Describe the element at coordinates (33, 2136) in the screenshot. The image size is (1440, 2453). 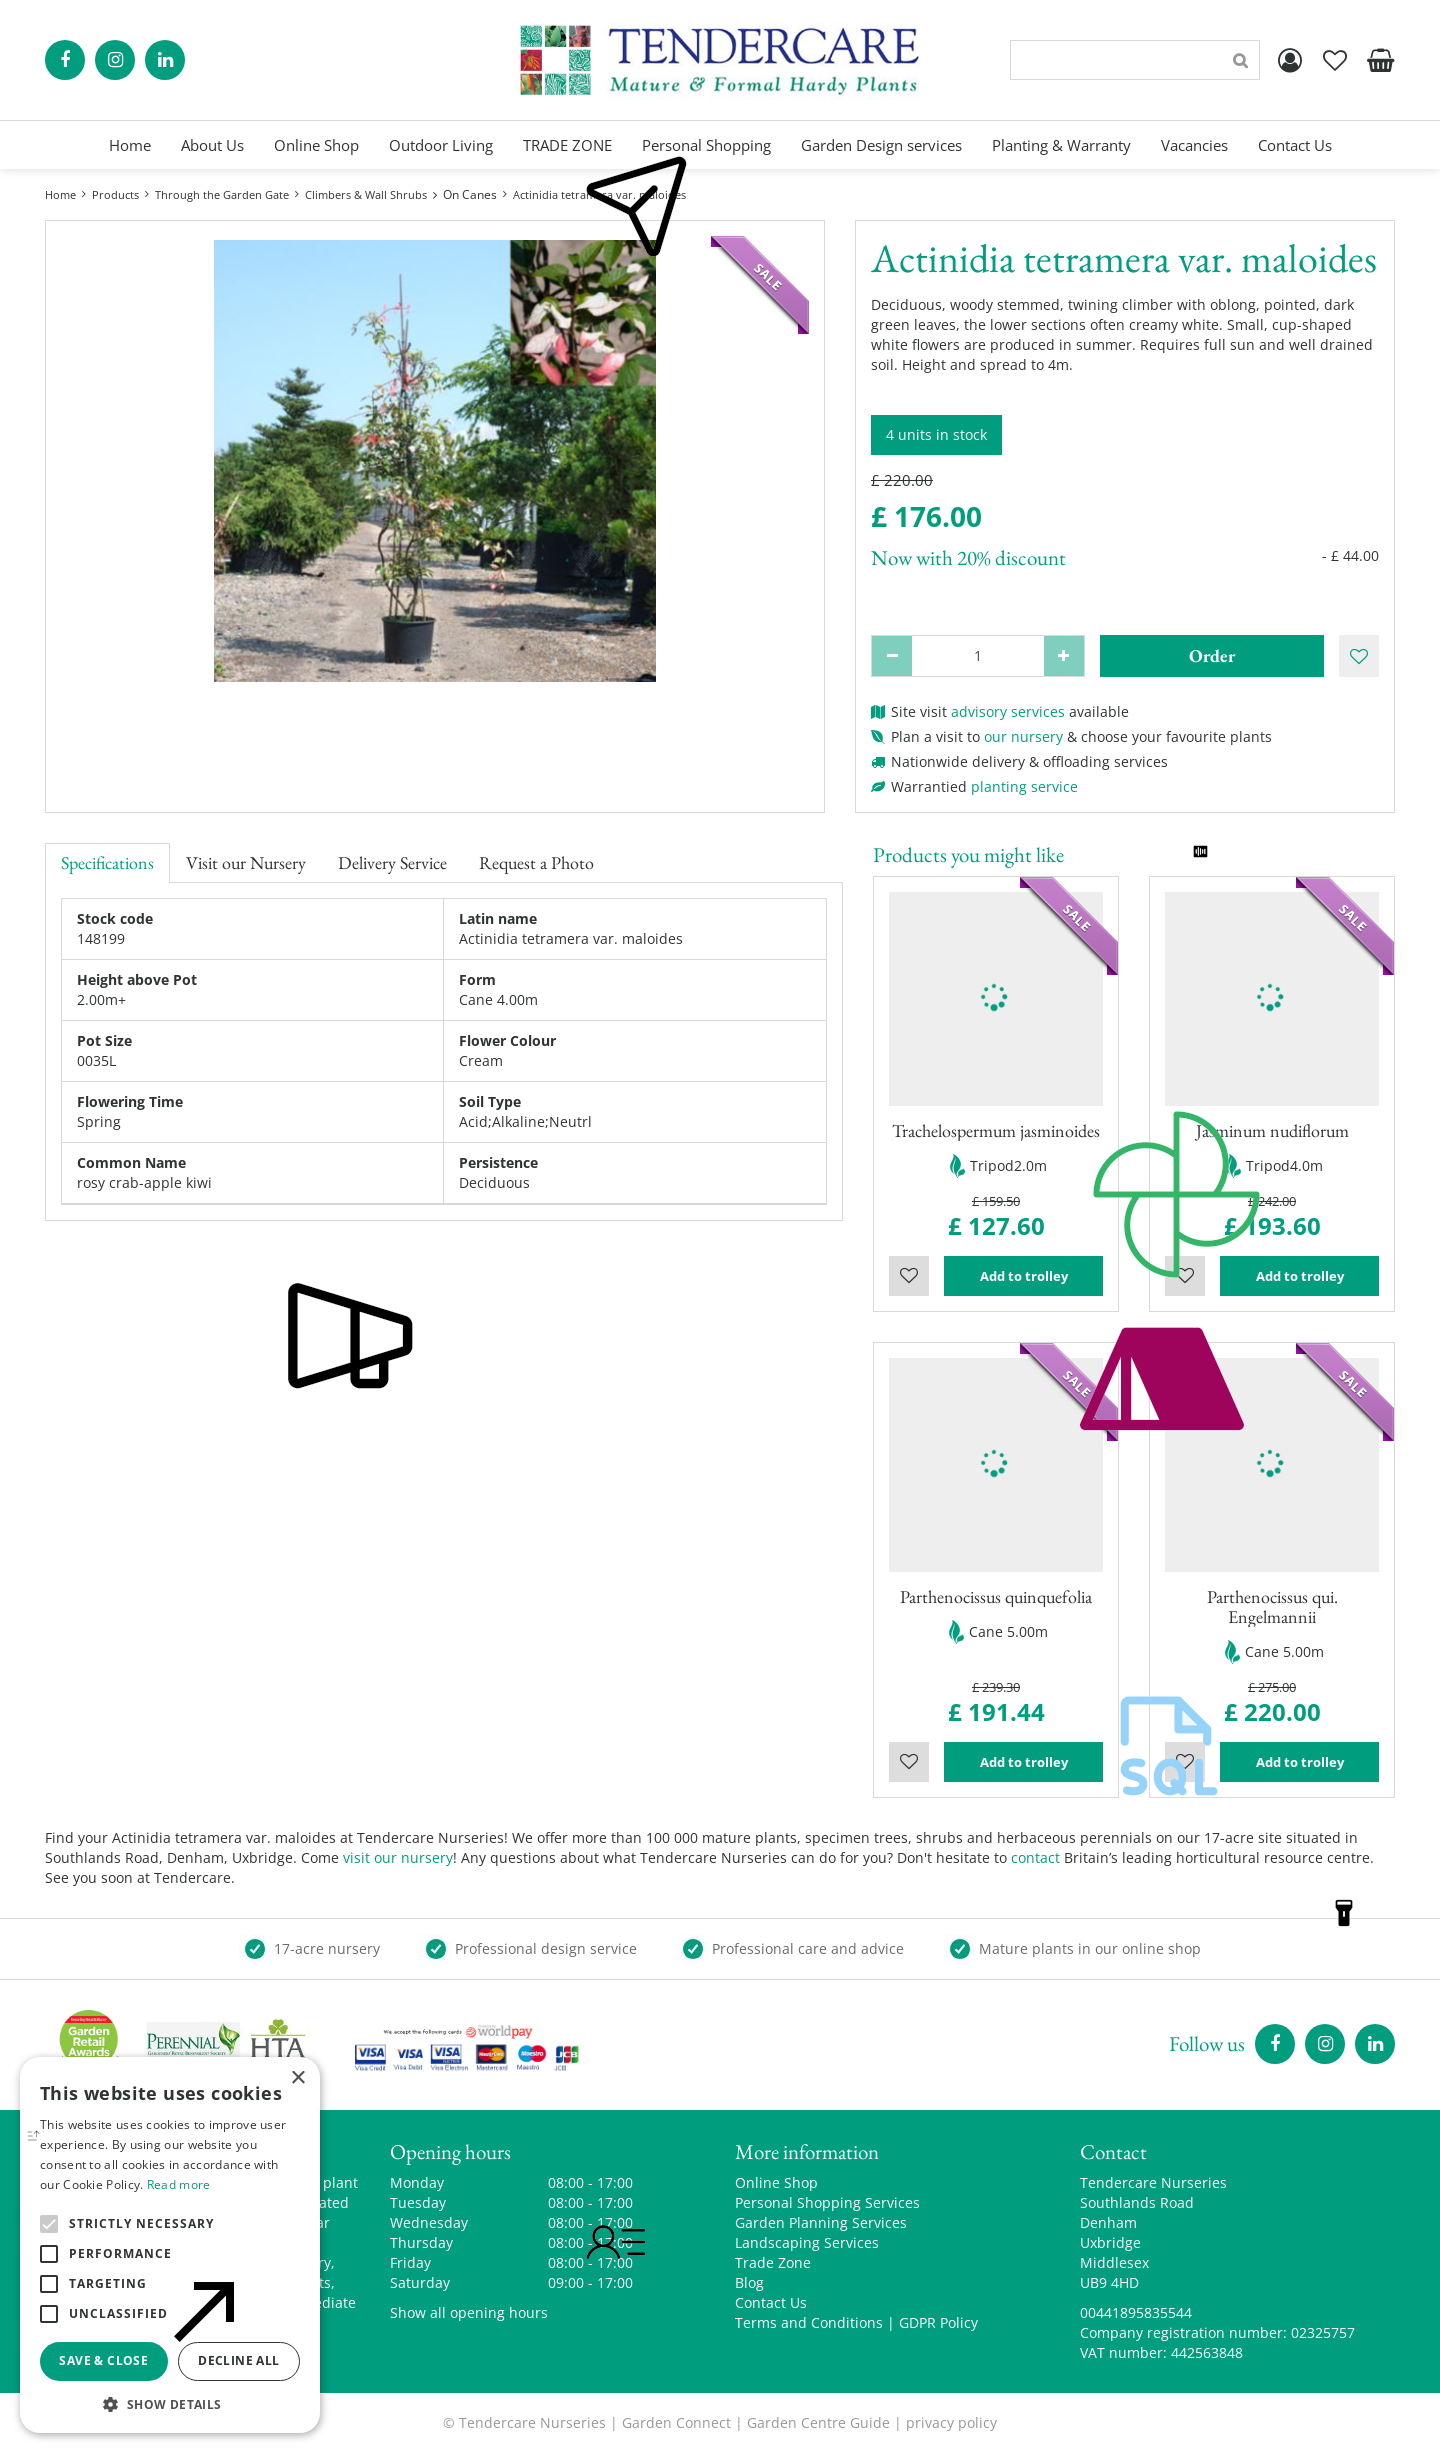
I see `sort items in descending order` at that location.